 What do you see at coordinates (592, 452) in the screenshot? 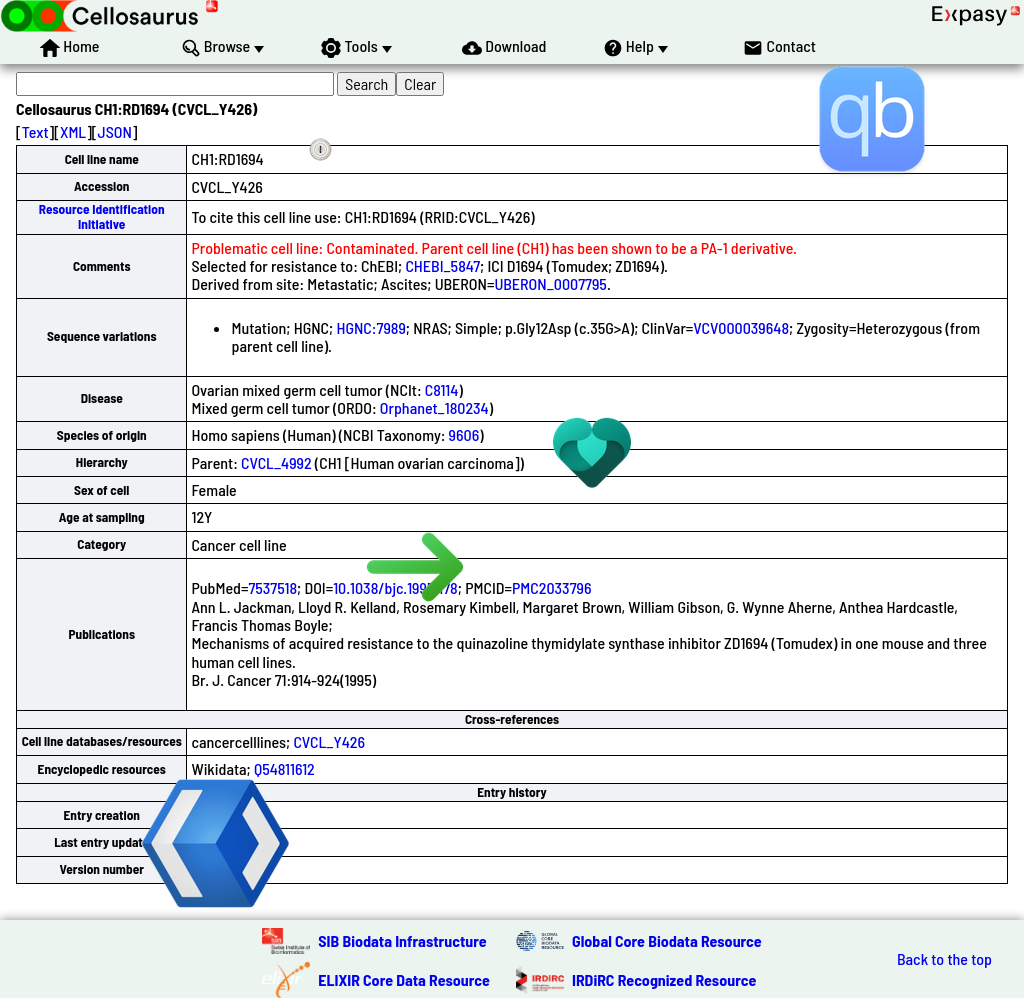
I see `open the microsoft family safety app` at bounding box center [592, 452].